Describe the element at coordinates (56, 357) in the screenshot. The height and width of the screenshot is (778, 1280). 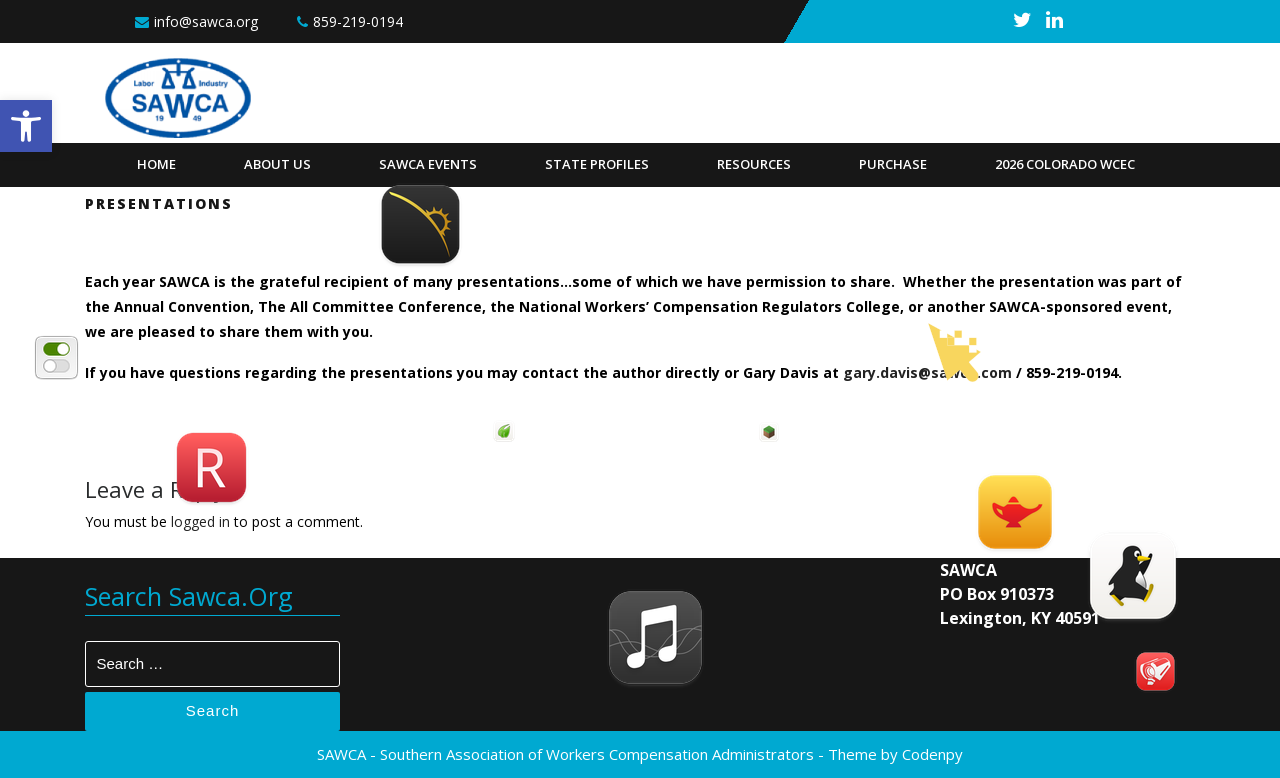
I see `open unity tweak tool settings` at that location.